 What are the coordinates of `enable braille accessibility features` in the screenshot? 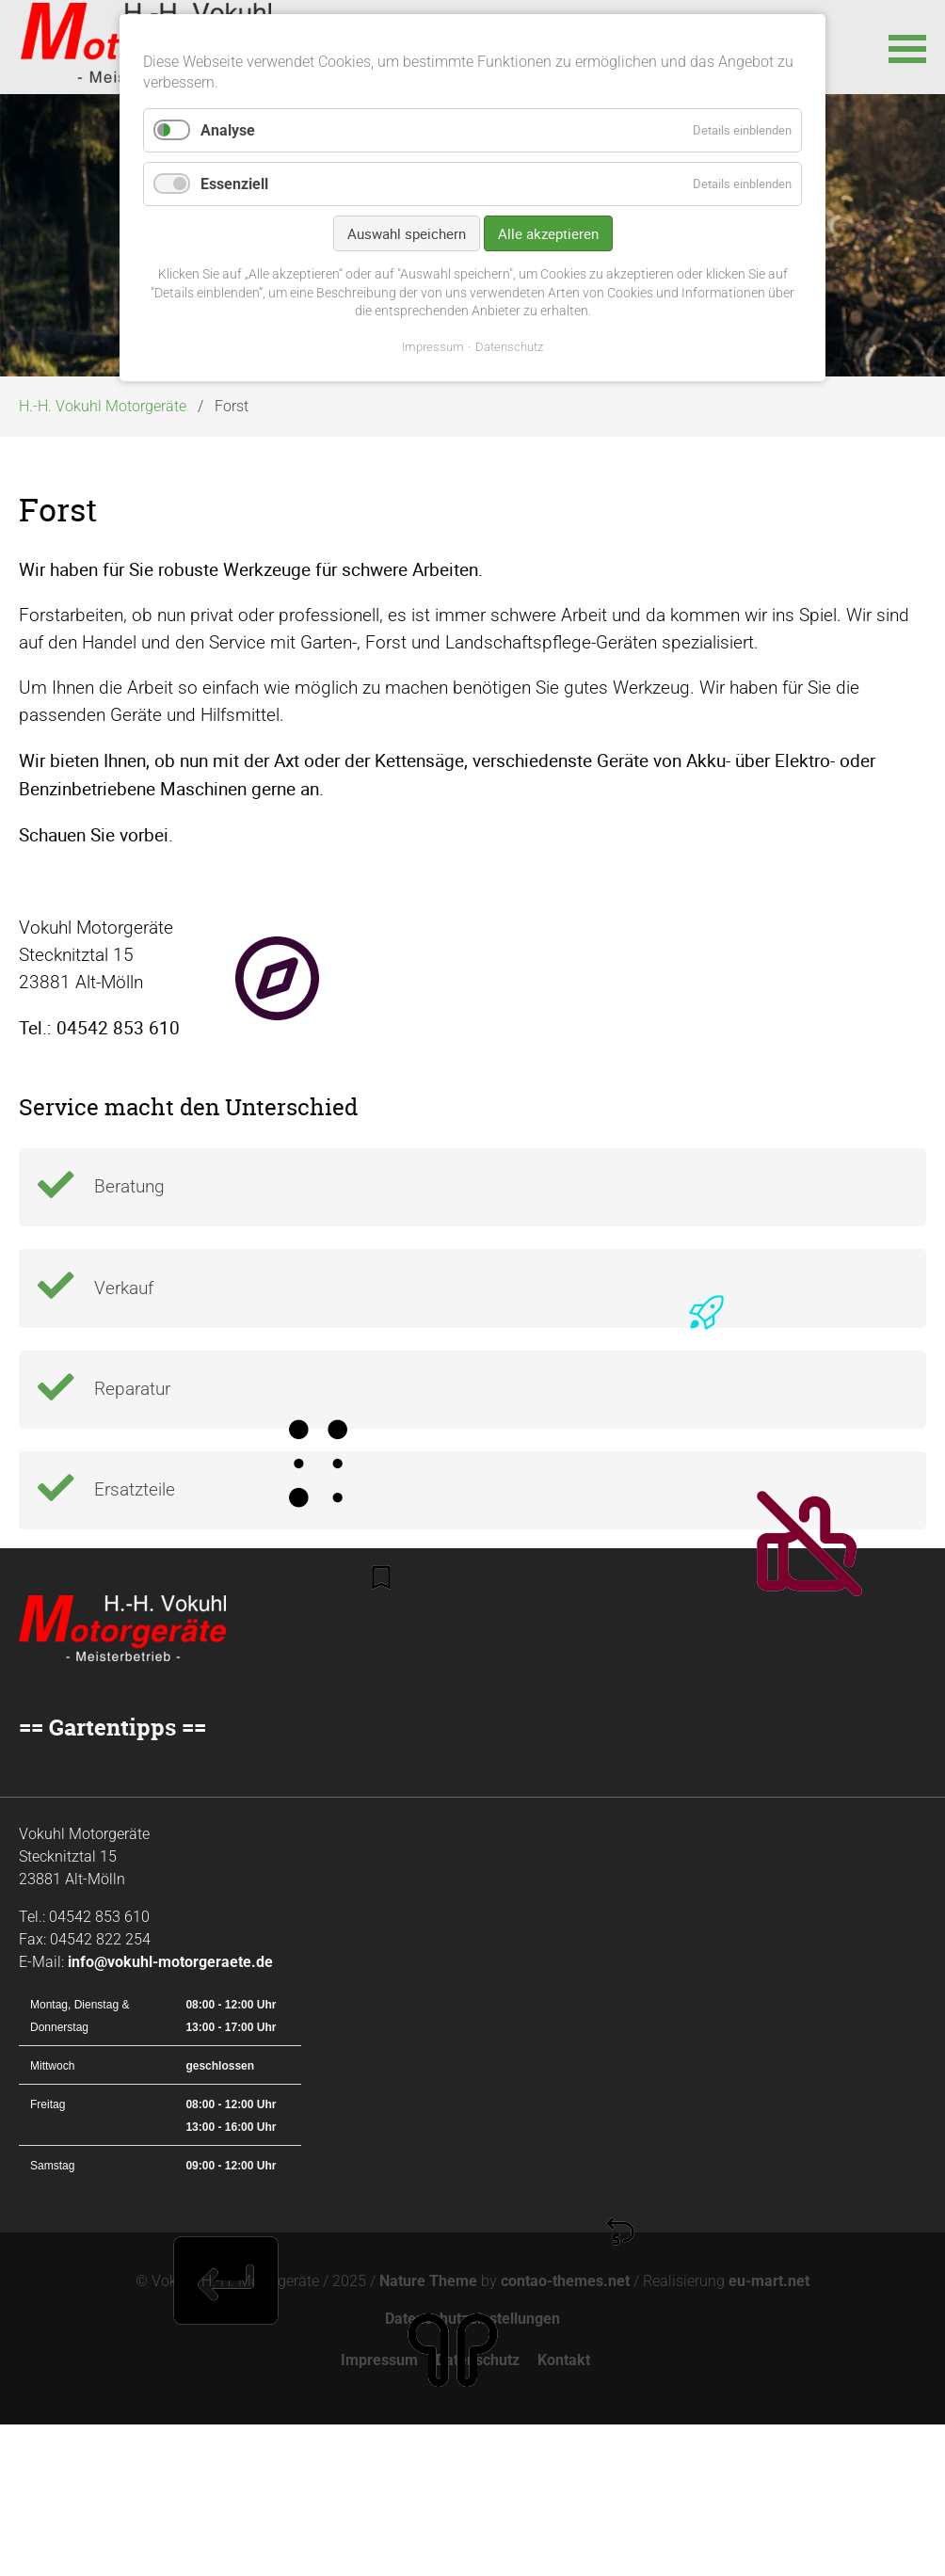 It's located at (318, 1464).